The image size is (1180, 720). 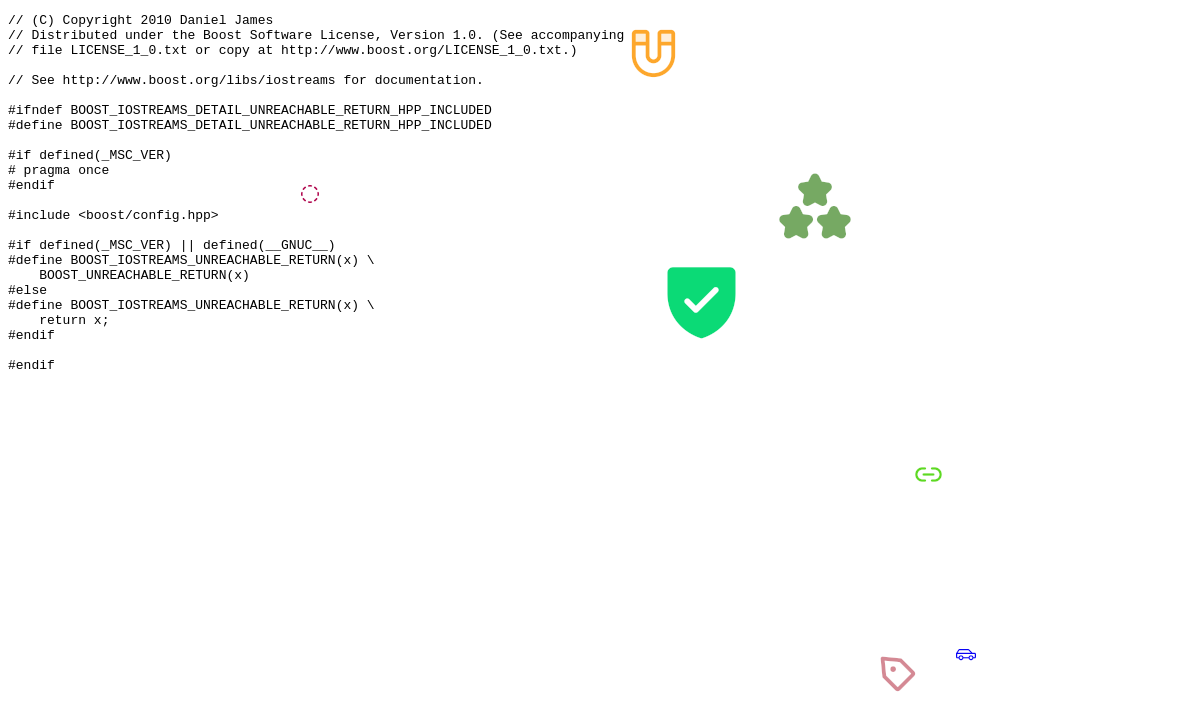 What do you see at coordinates (966, 654) in the screenshot?
I see `select car or vehicle mode` at bounding box center [966, 654].